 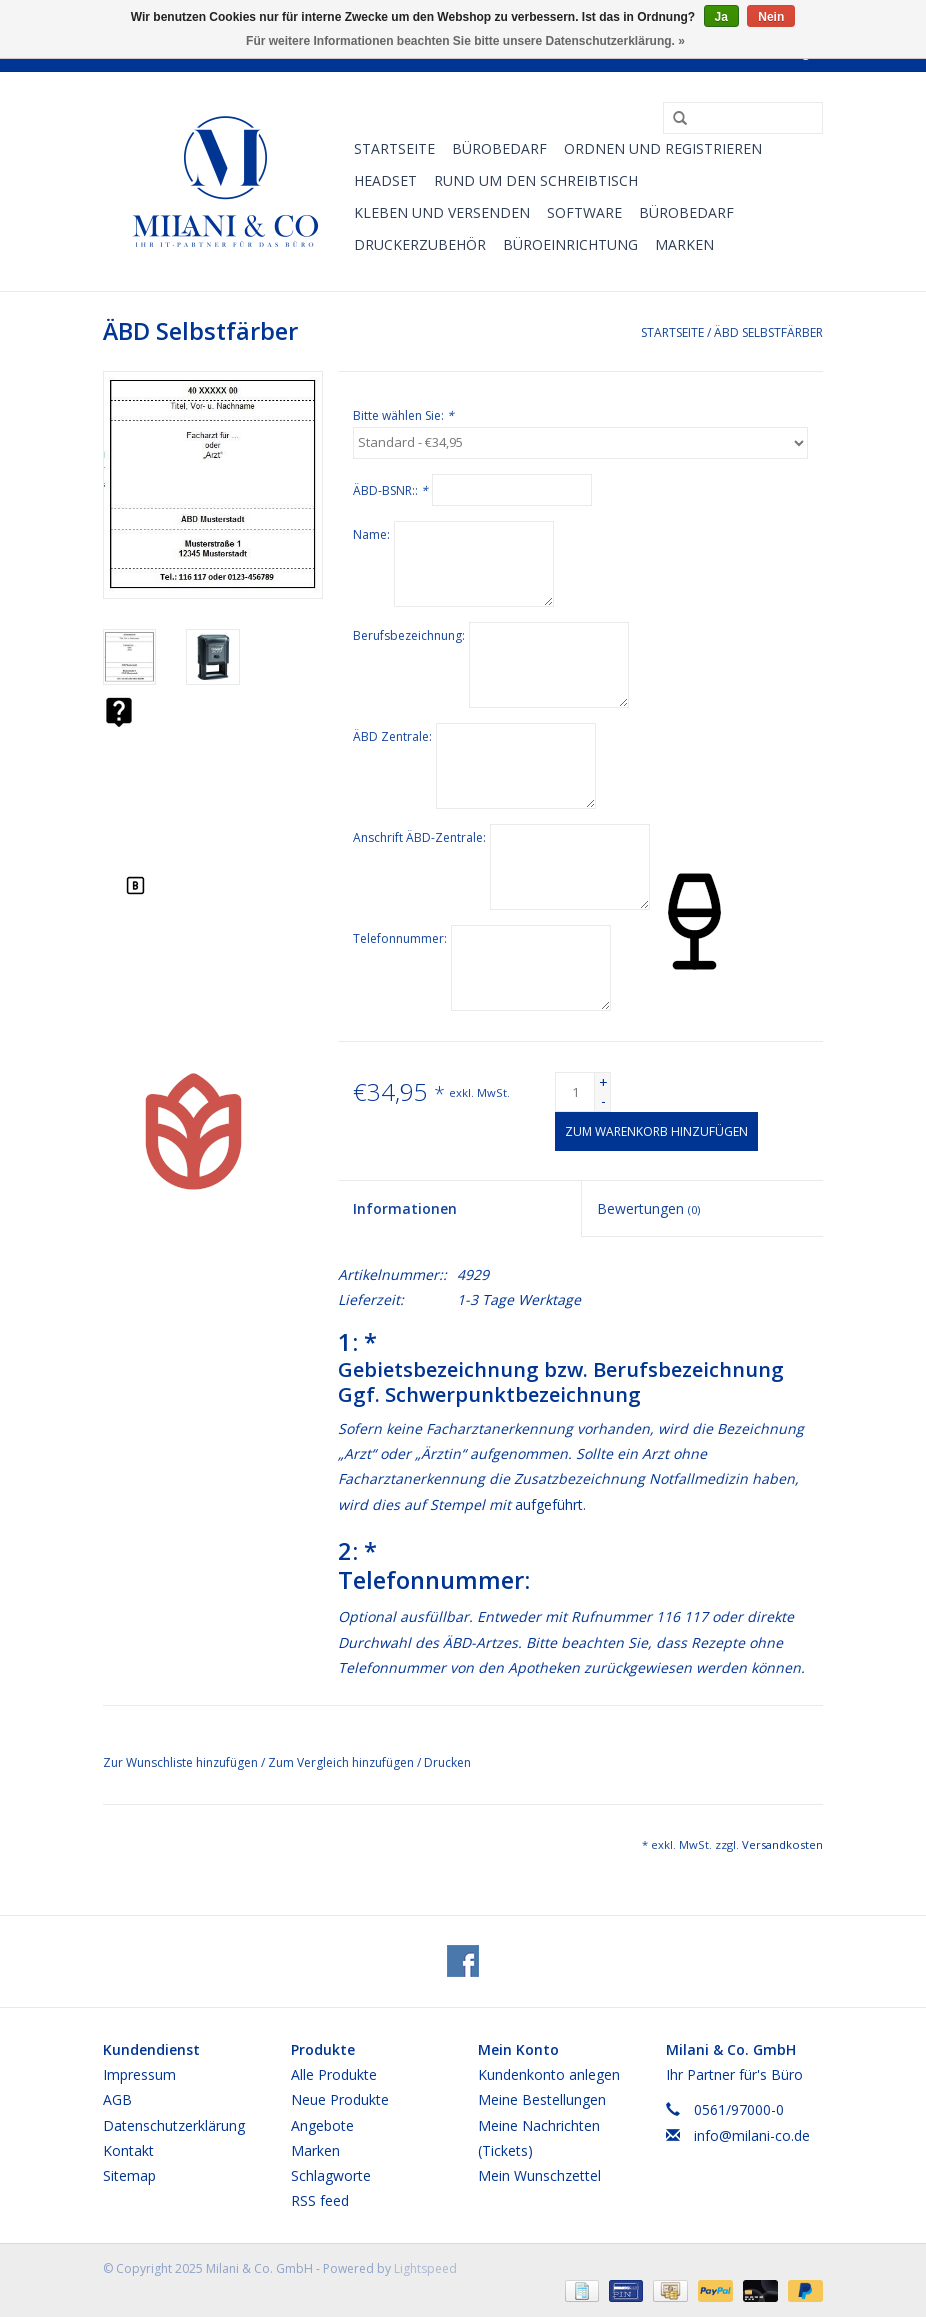 I want to click on access live help or support chat, so click(x=119, y=712).